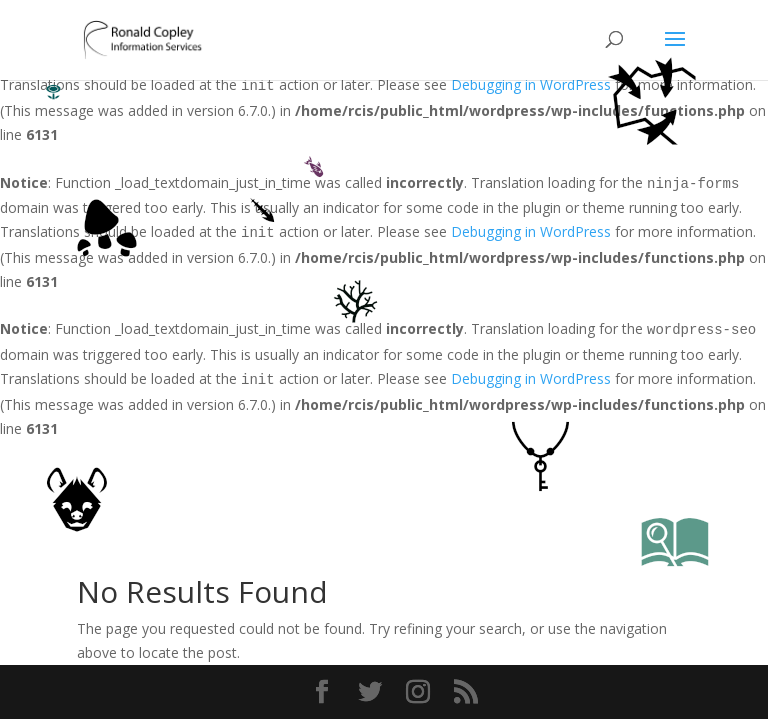 The image size is (768, 720). I want to click on indicates a food item or meal in a cooking game, so click(313, 166).